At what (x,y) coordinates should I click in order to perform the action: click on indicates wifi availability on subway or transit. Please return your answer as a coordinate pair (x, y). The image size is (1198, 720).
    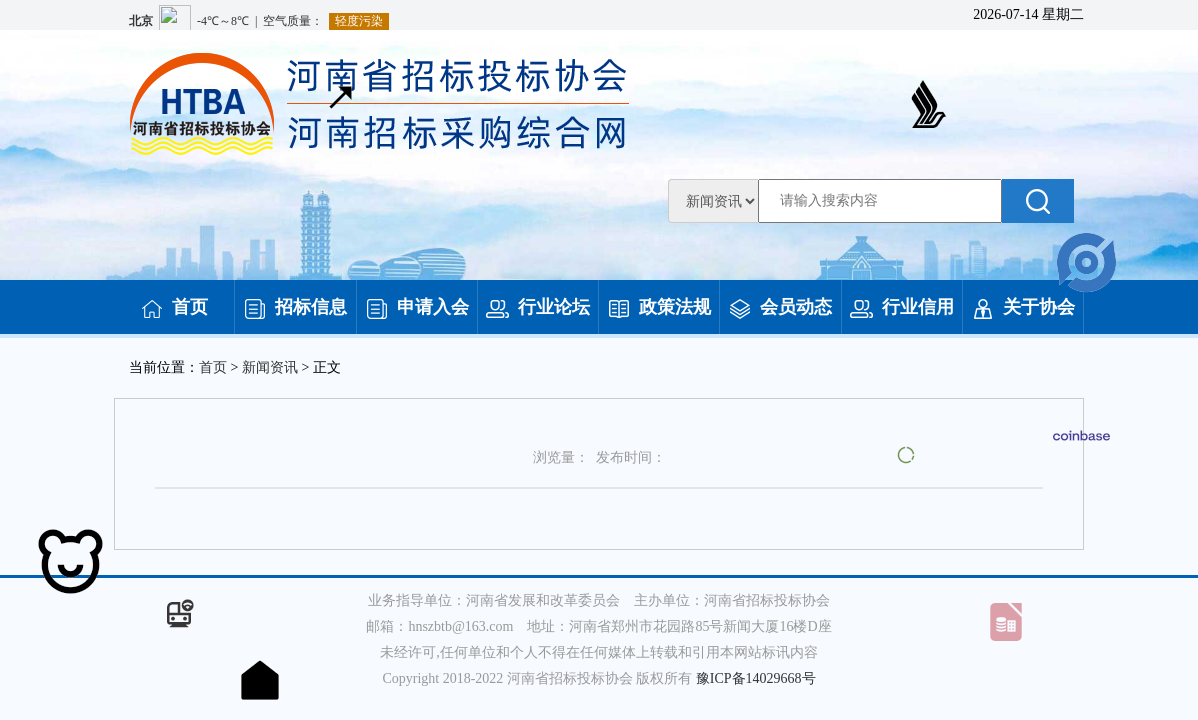
    Looking at the image, I should click on (179, 614).